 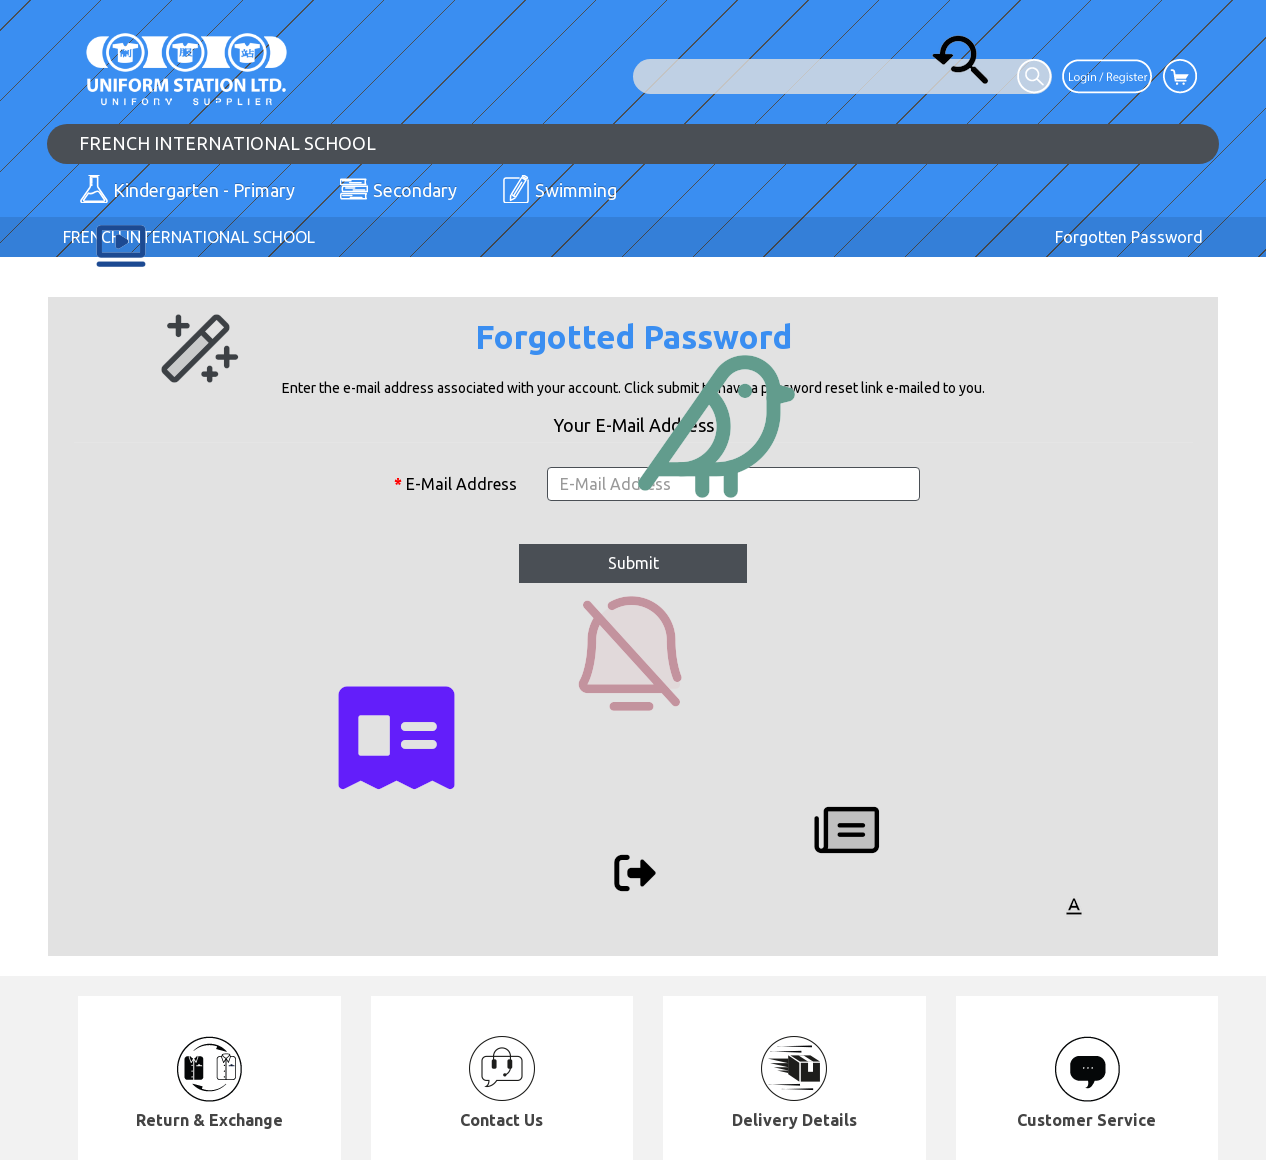 What do you see at coordinates (195, 348) in the screenshot?
I see `apply auto-enhance or smart adjustments` at bounding box center [195, 348].